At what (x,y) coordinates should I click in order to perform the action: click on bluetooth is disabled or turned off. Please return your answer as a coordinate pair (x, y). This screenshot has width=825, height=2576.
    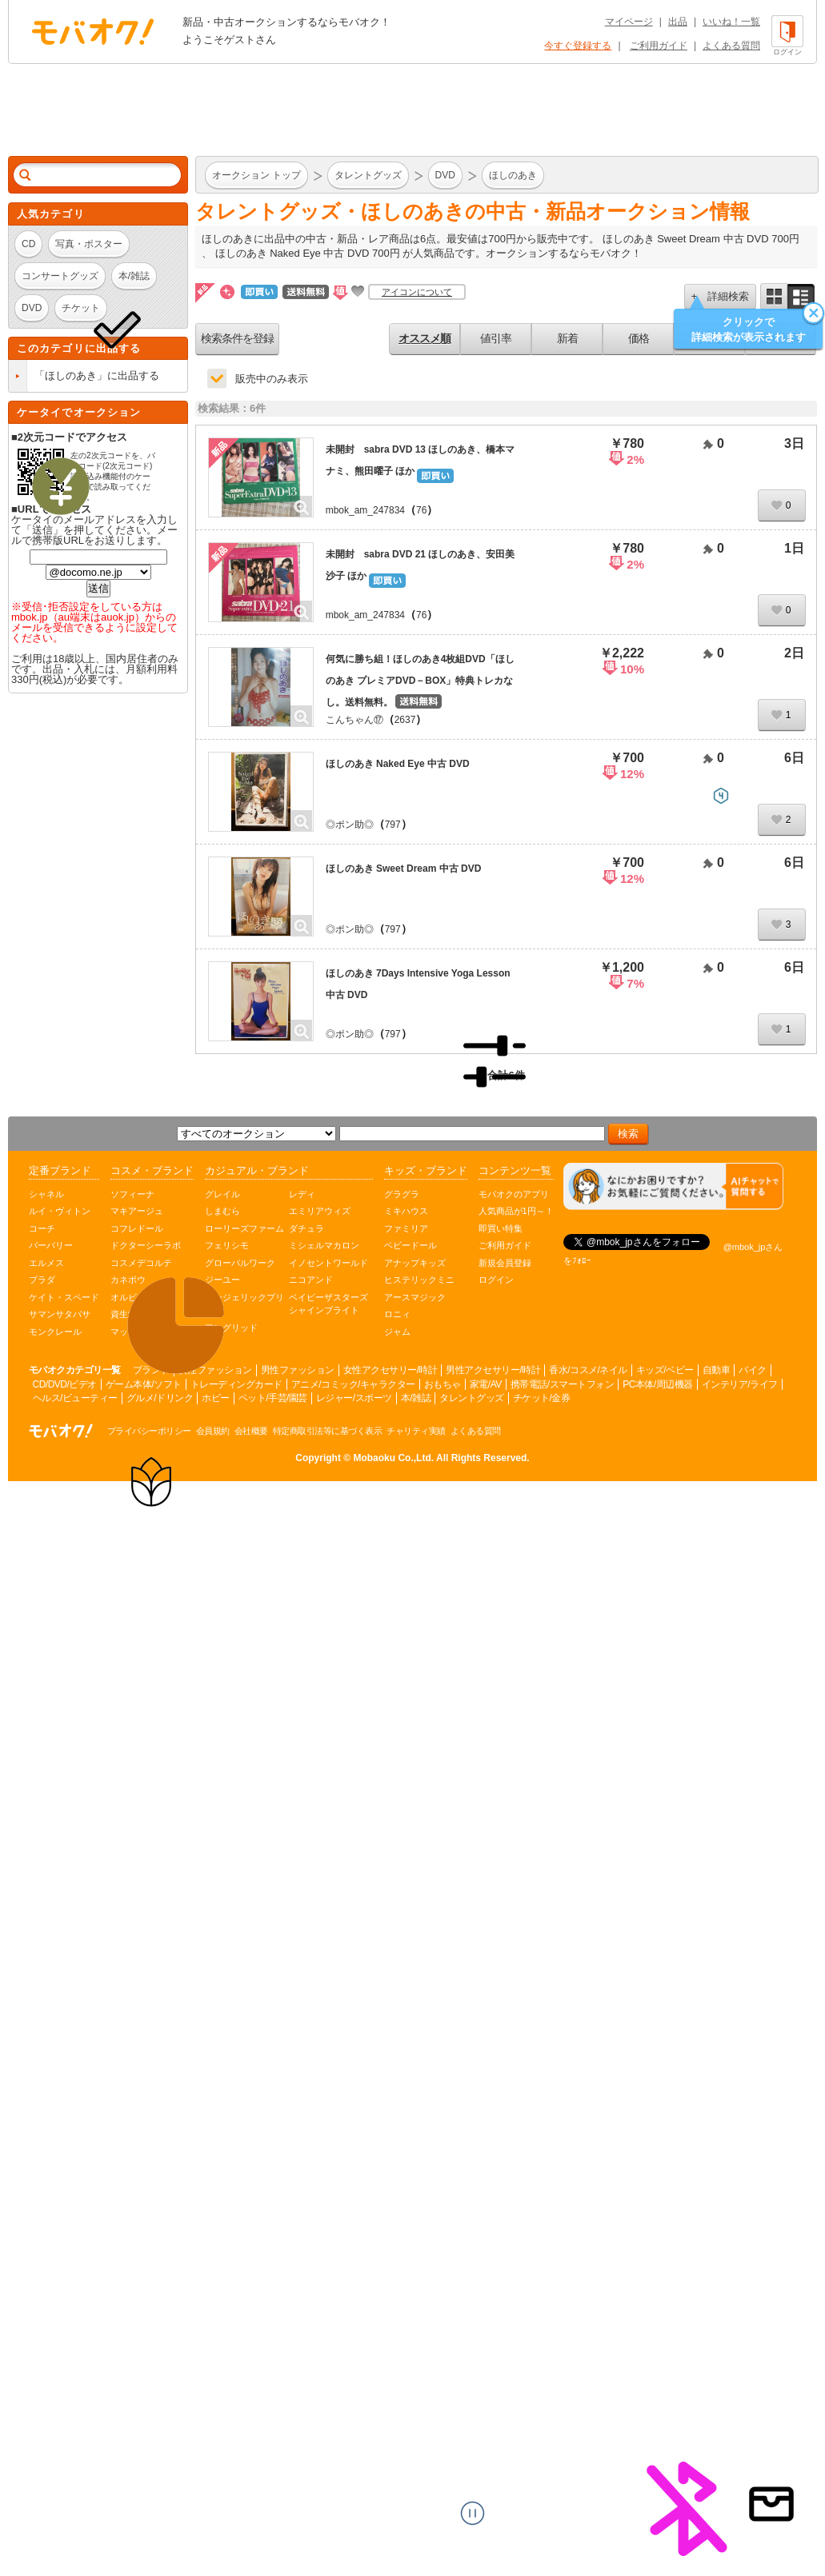
    Looking at the image, I should click on (683, 2509).